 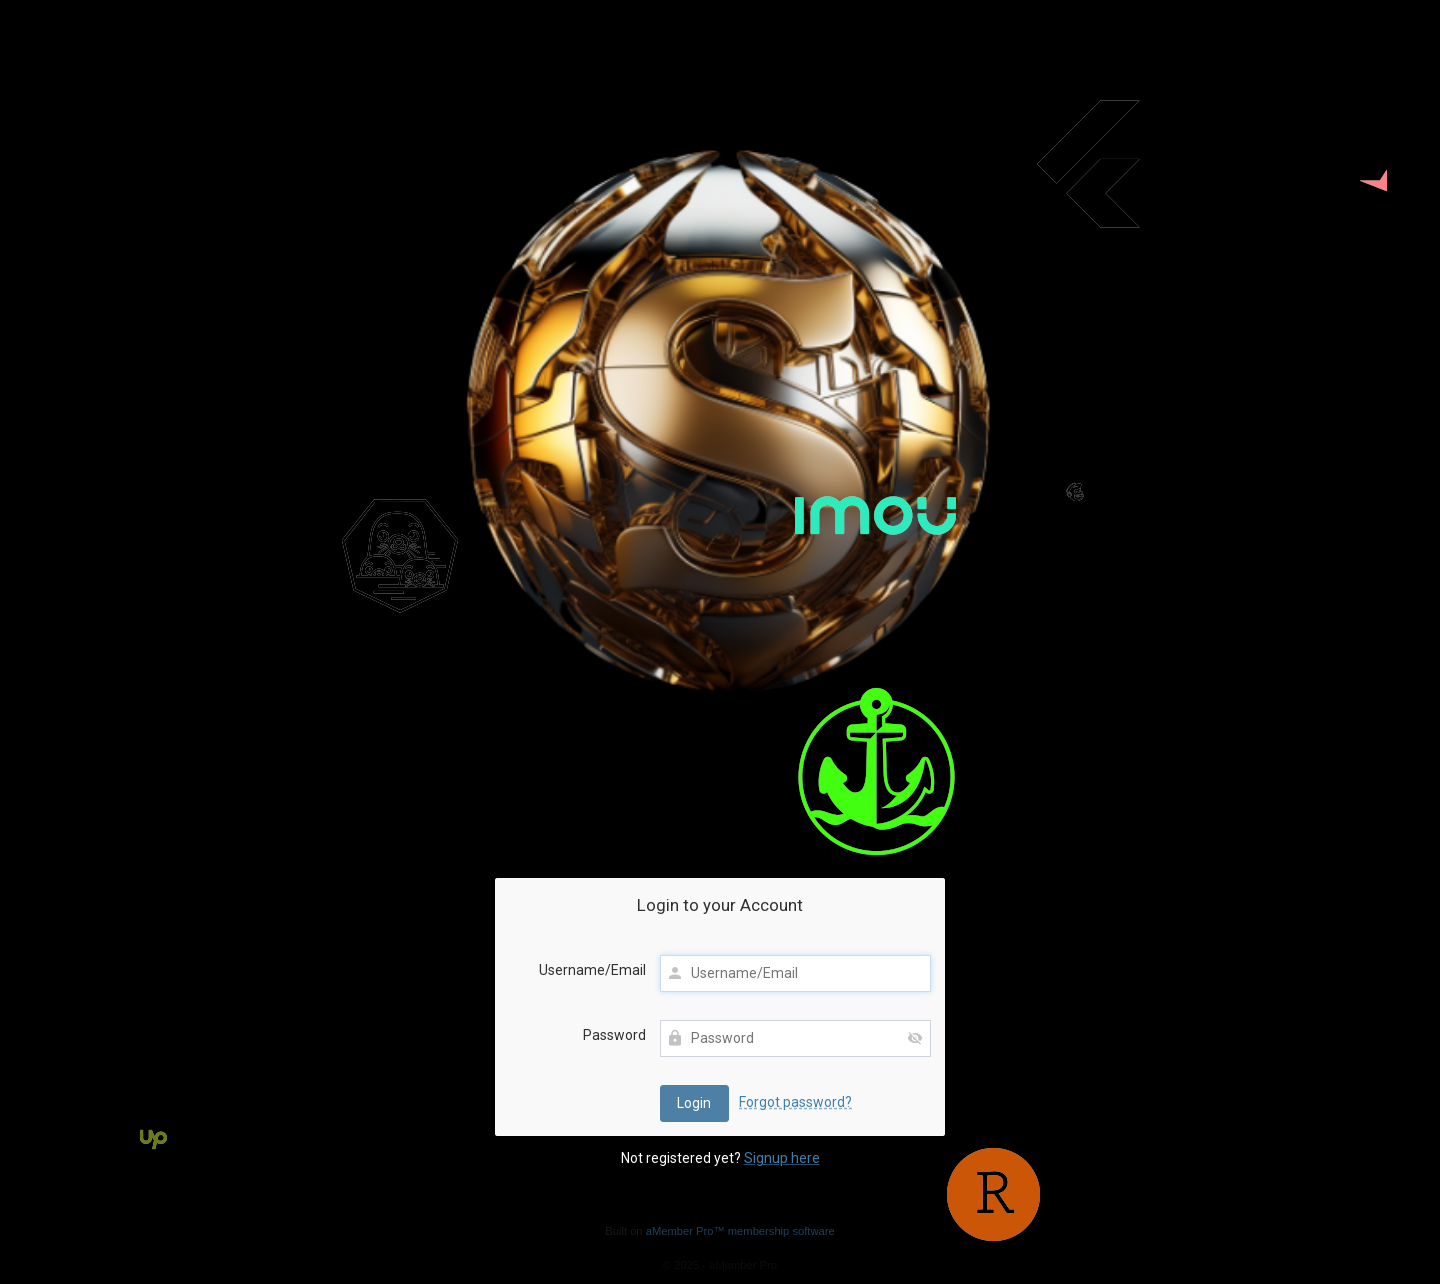 I want to click on oxc javascript toolchain logo, so click(x=876, y=771).